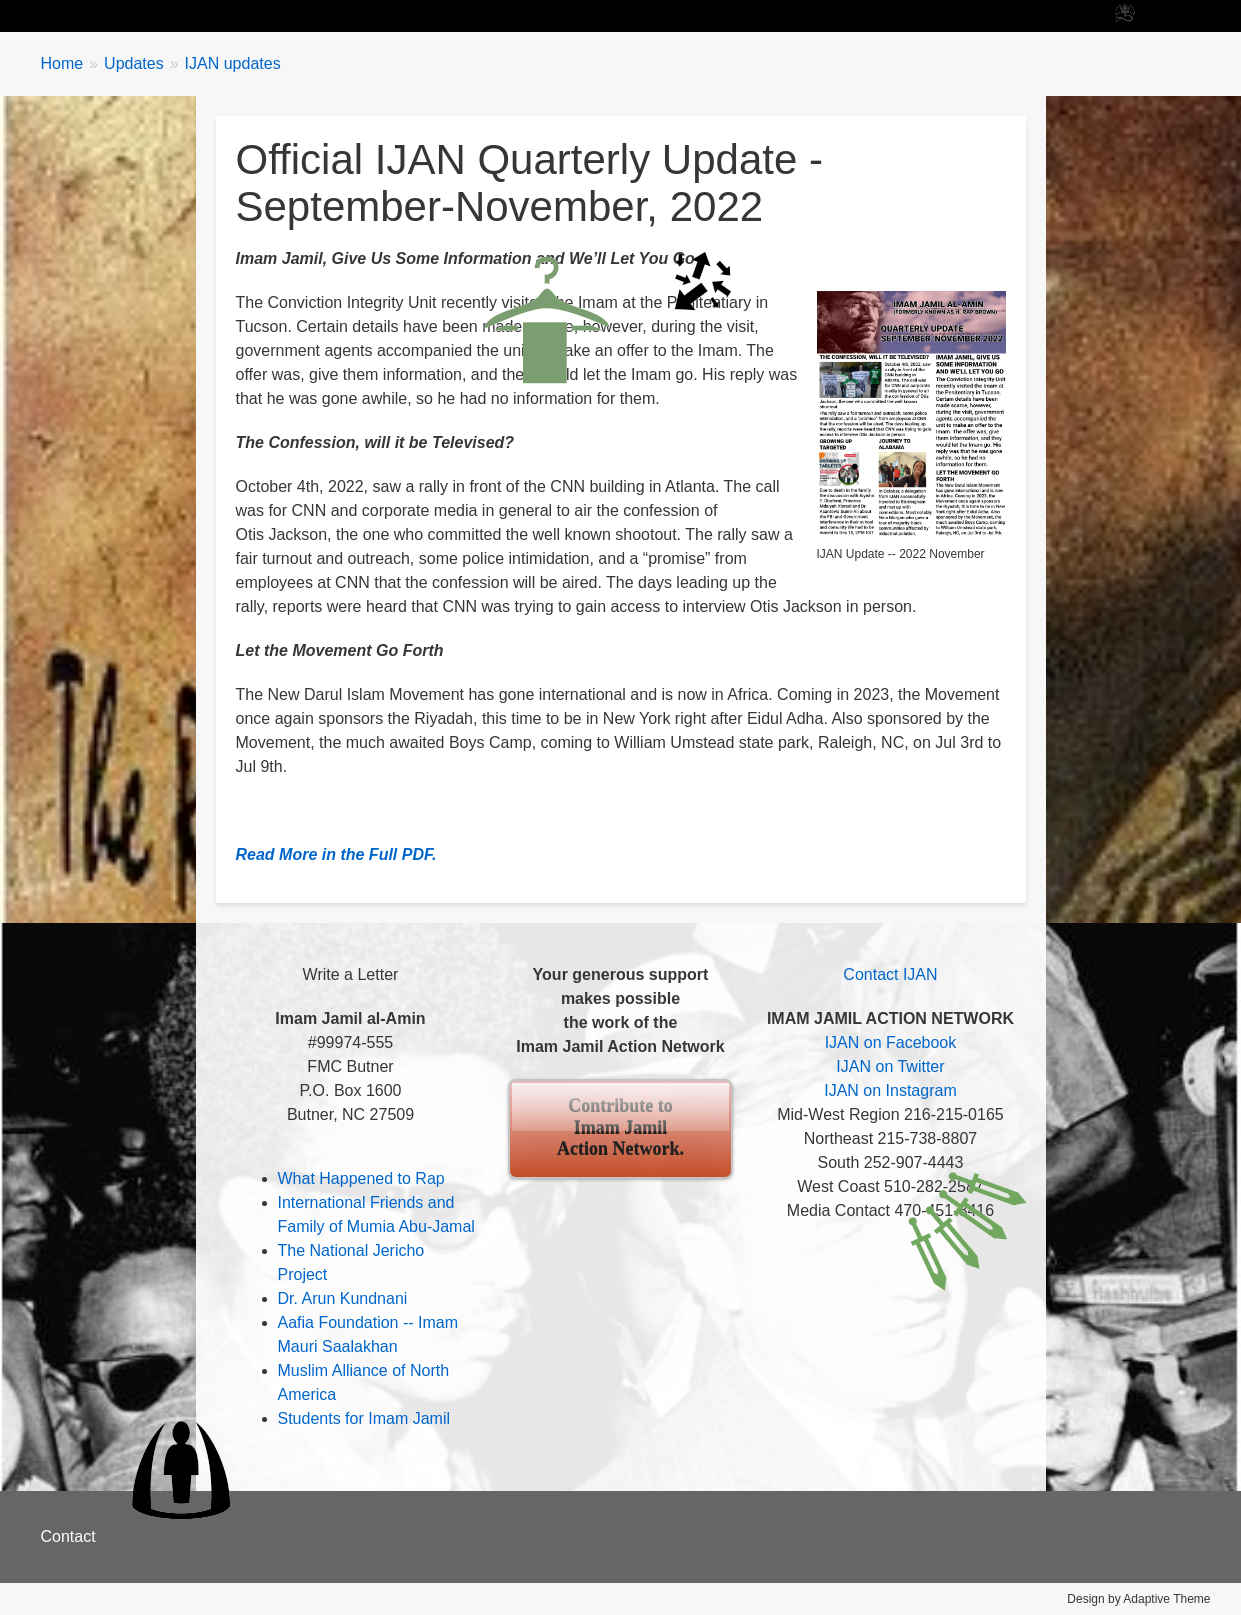  What do you see at coordinates (966, 1229) in the screenshot?
I see `access weapon inventory or armory` at bounding box center [966, 1229].